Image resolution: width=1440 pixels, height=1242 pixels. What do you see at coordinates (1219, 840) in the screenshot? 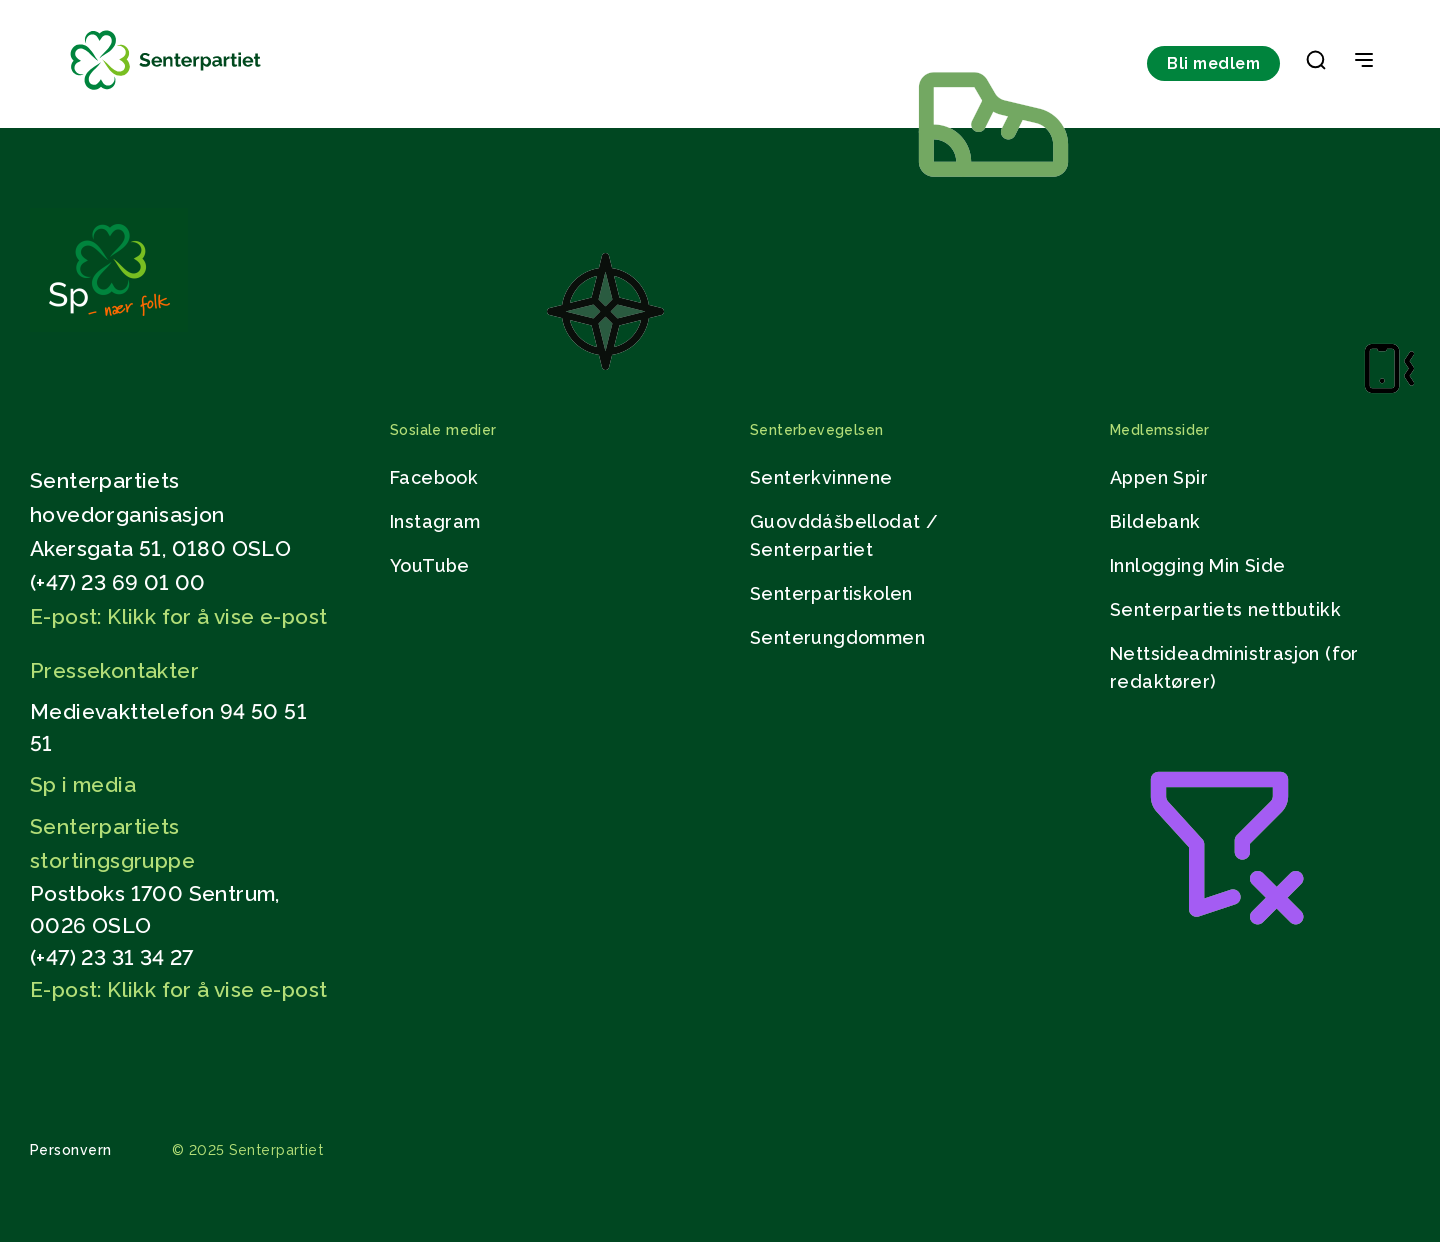
I see `clear all active filters` at bounding box center [1219, 840].